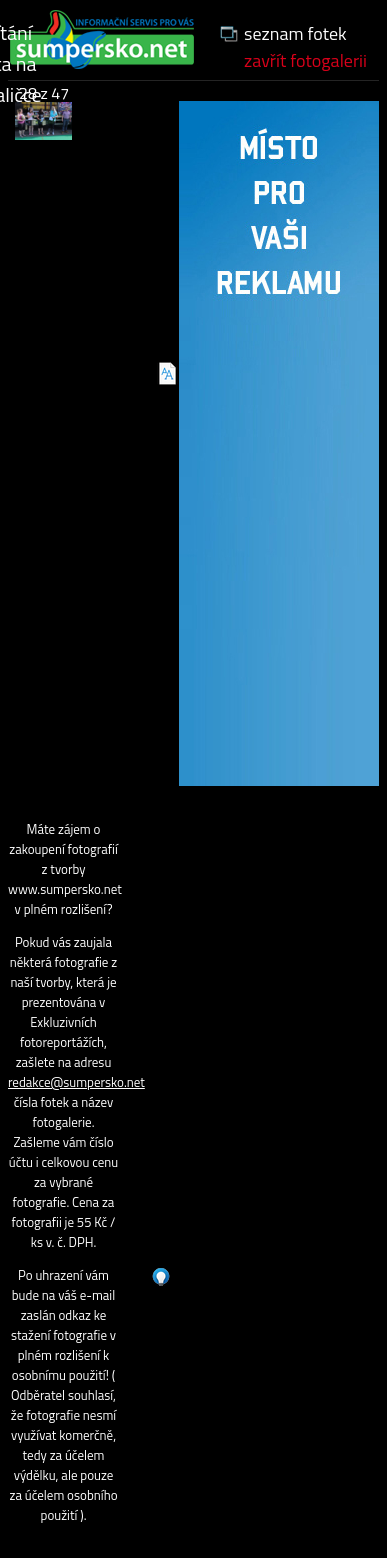 This screenshot has width=387, height=1558. What do you see at coordinates (161, 1277) in the screenshot?
I see `open the tips app for helpful hints and tutorials` at bounding box center [161, 1277].